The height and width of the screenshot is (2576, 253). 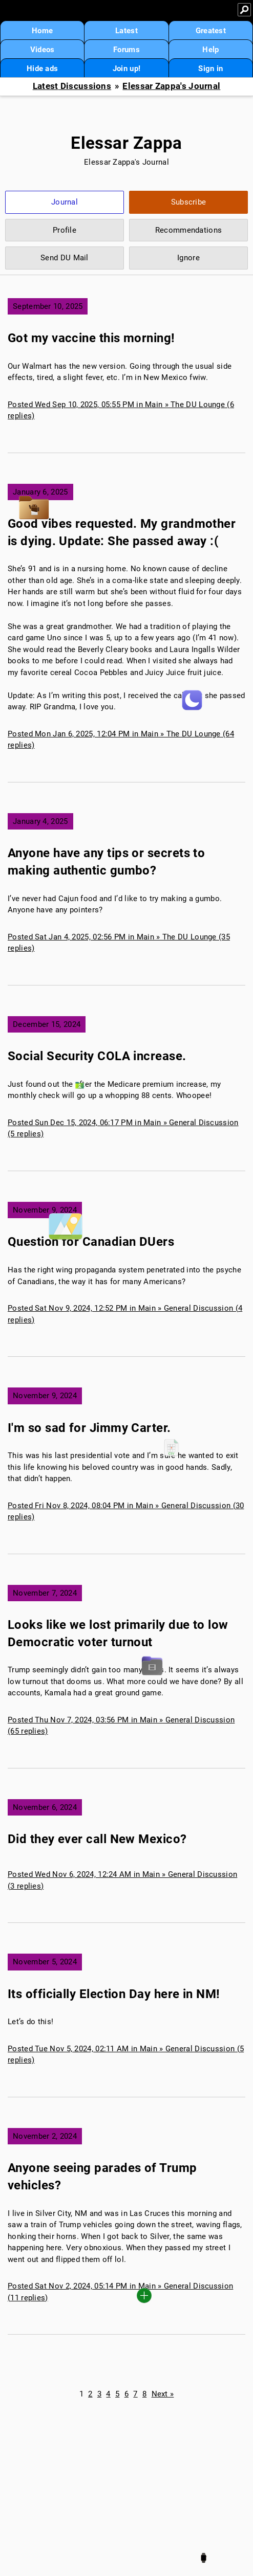 I want to click on folder containing android ice cream sandwich system files, so click(x=34, y=508).